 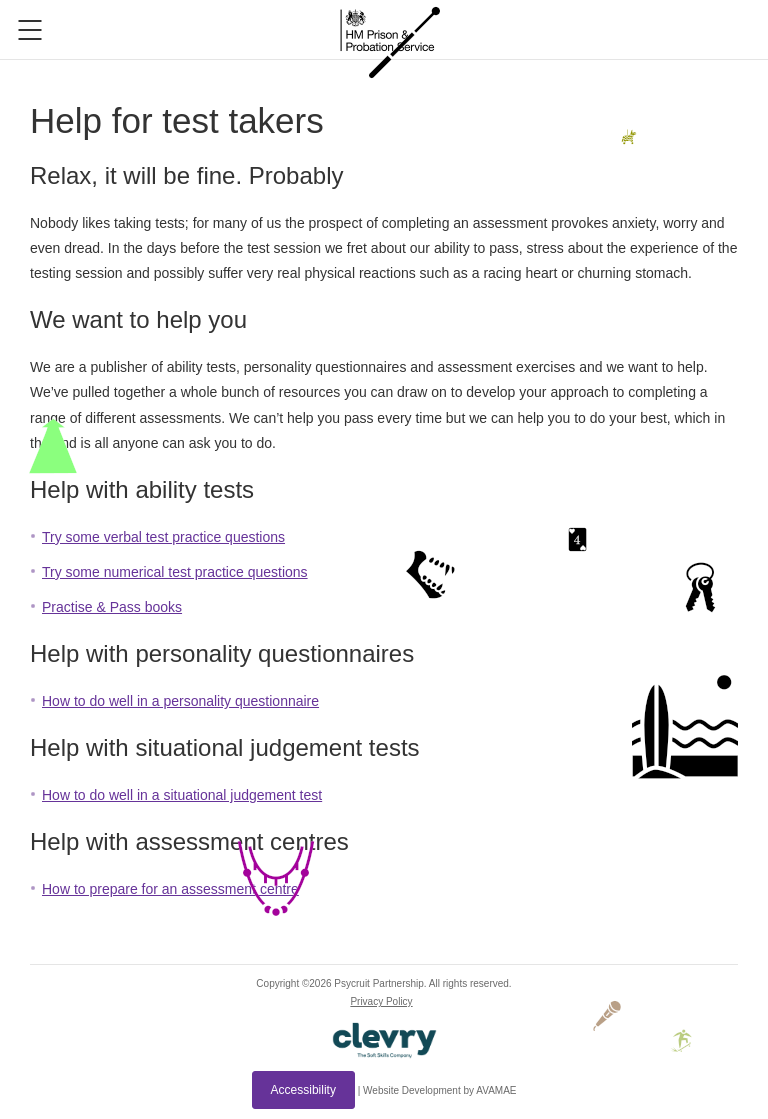 What do you see at coordinates (629, 137) in the screenshot?
I see `party or celebration theme indicator` at bounding box center [629, 137].